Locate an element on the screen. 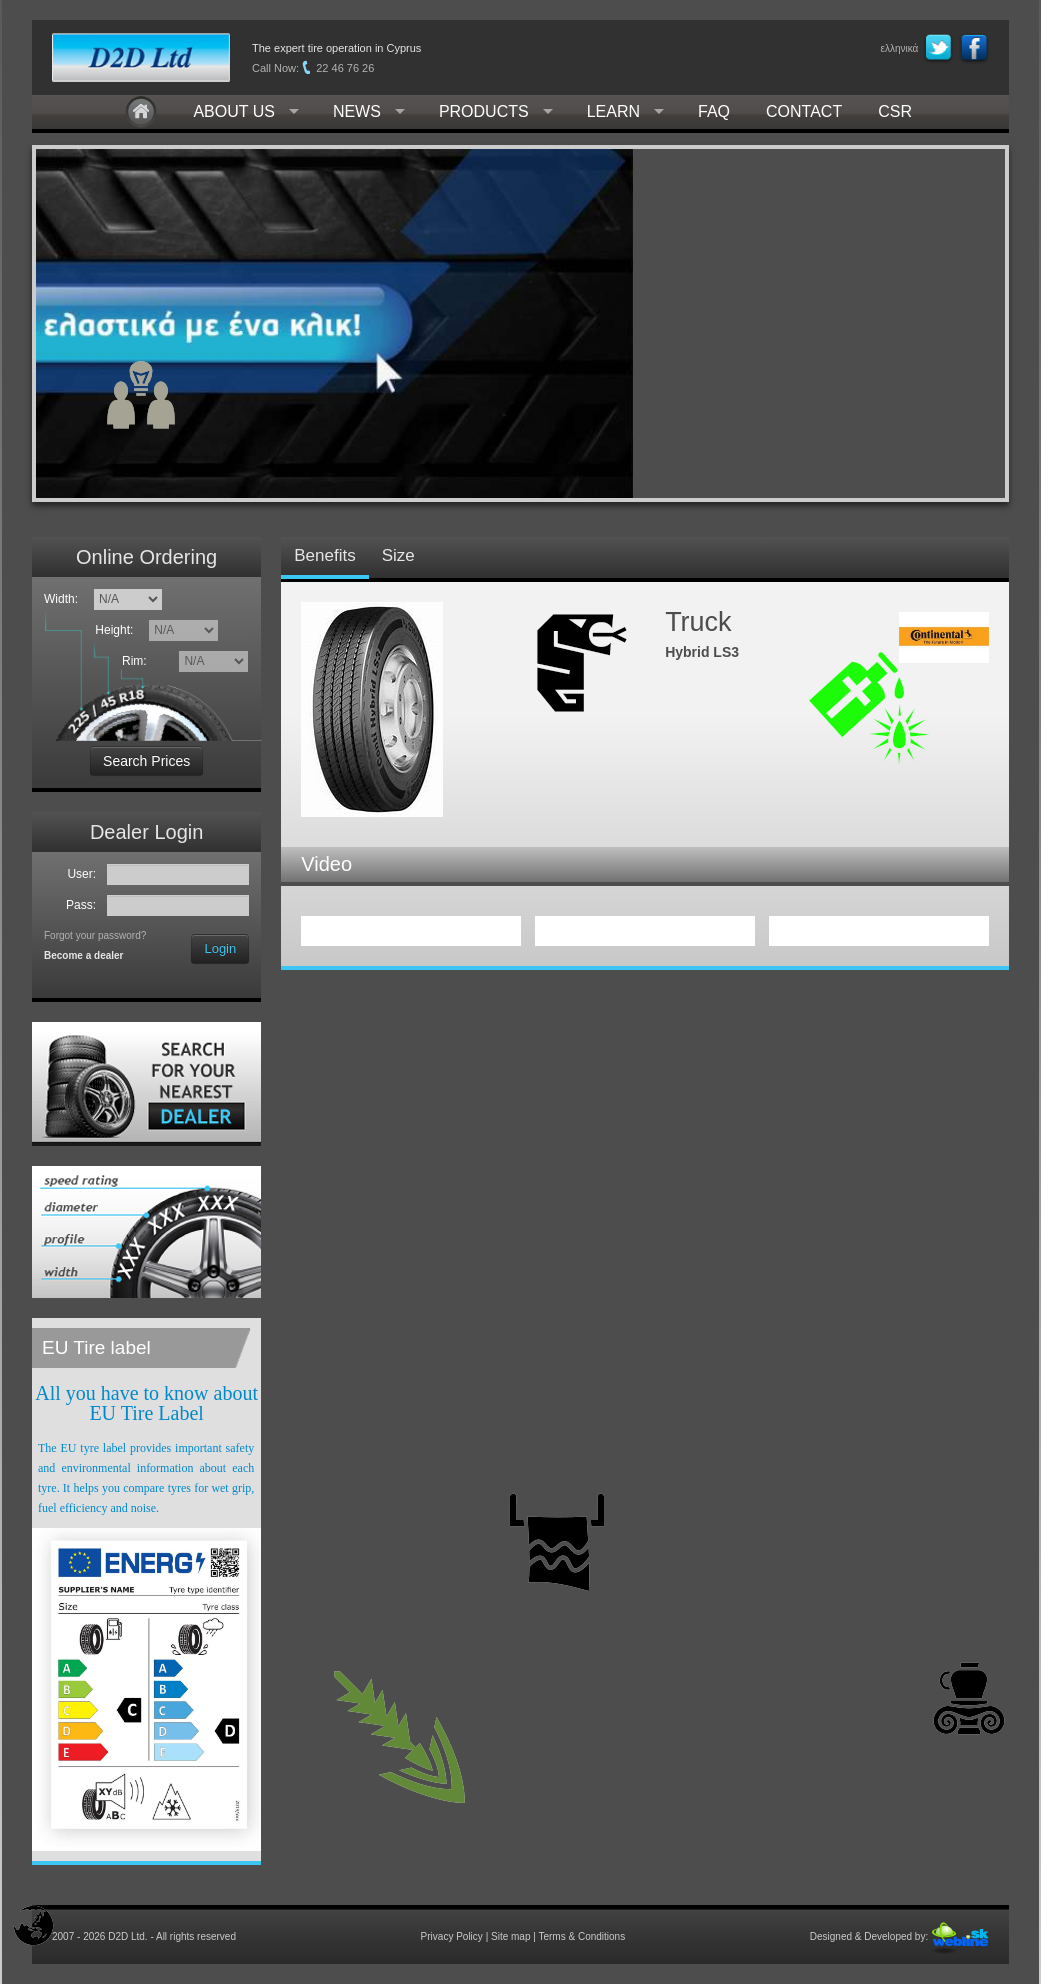 The height and width of the screenshot is (1984, 1041). select asia-oceania region is located at coordinates (33, 1925).